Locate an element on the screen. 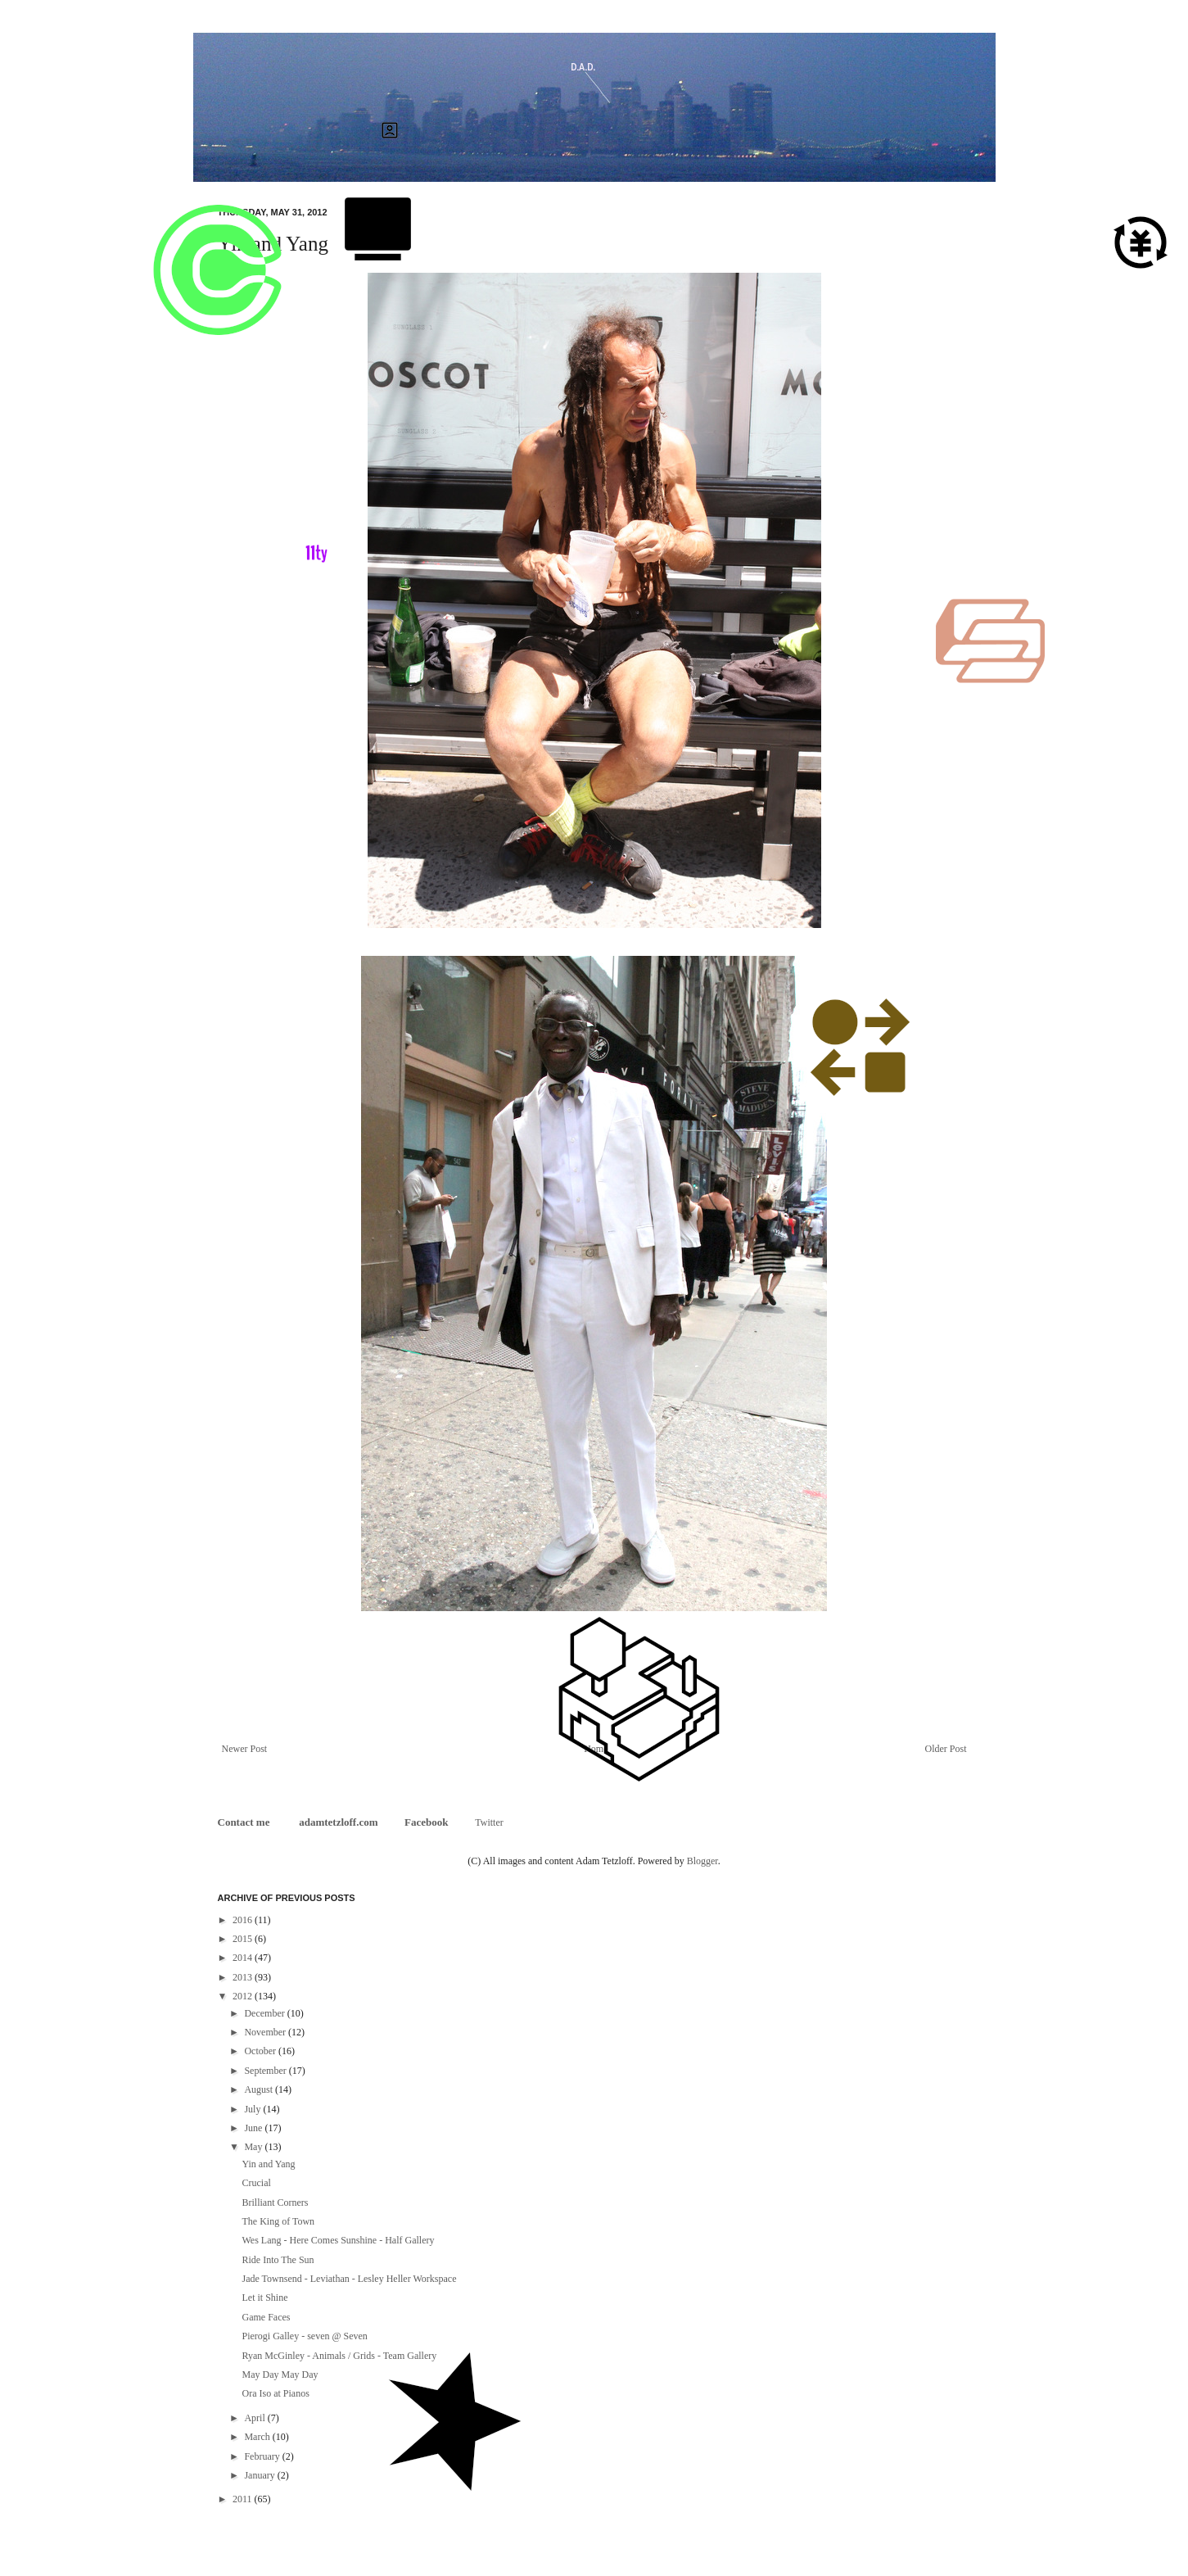  open Calendly scheduling app is located at coordinates (217, 269).